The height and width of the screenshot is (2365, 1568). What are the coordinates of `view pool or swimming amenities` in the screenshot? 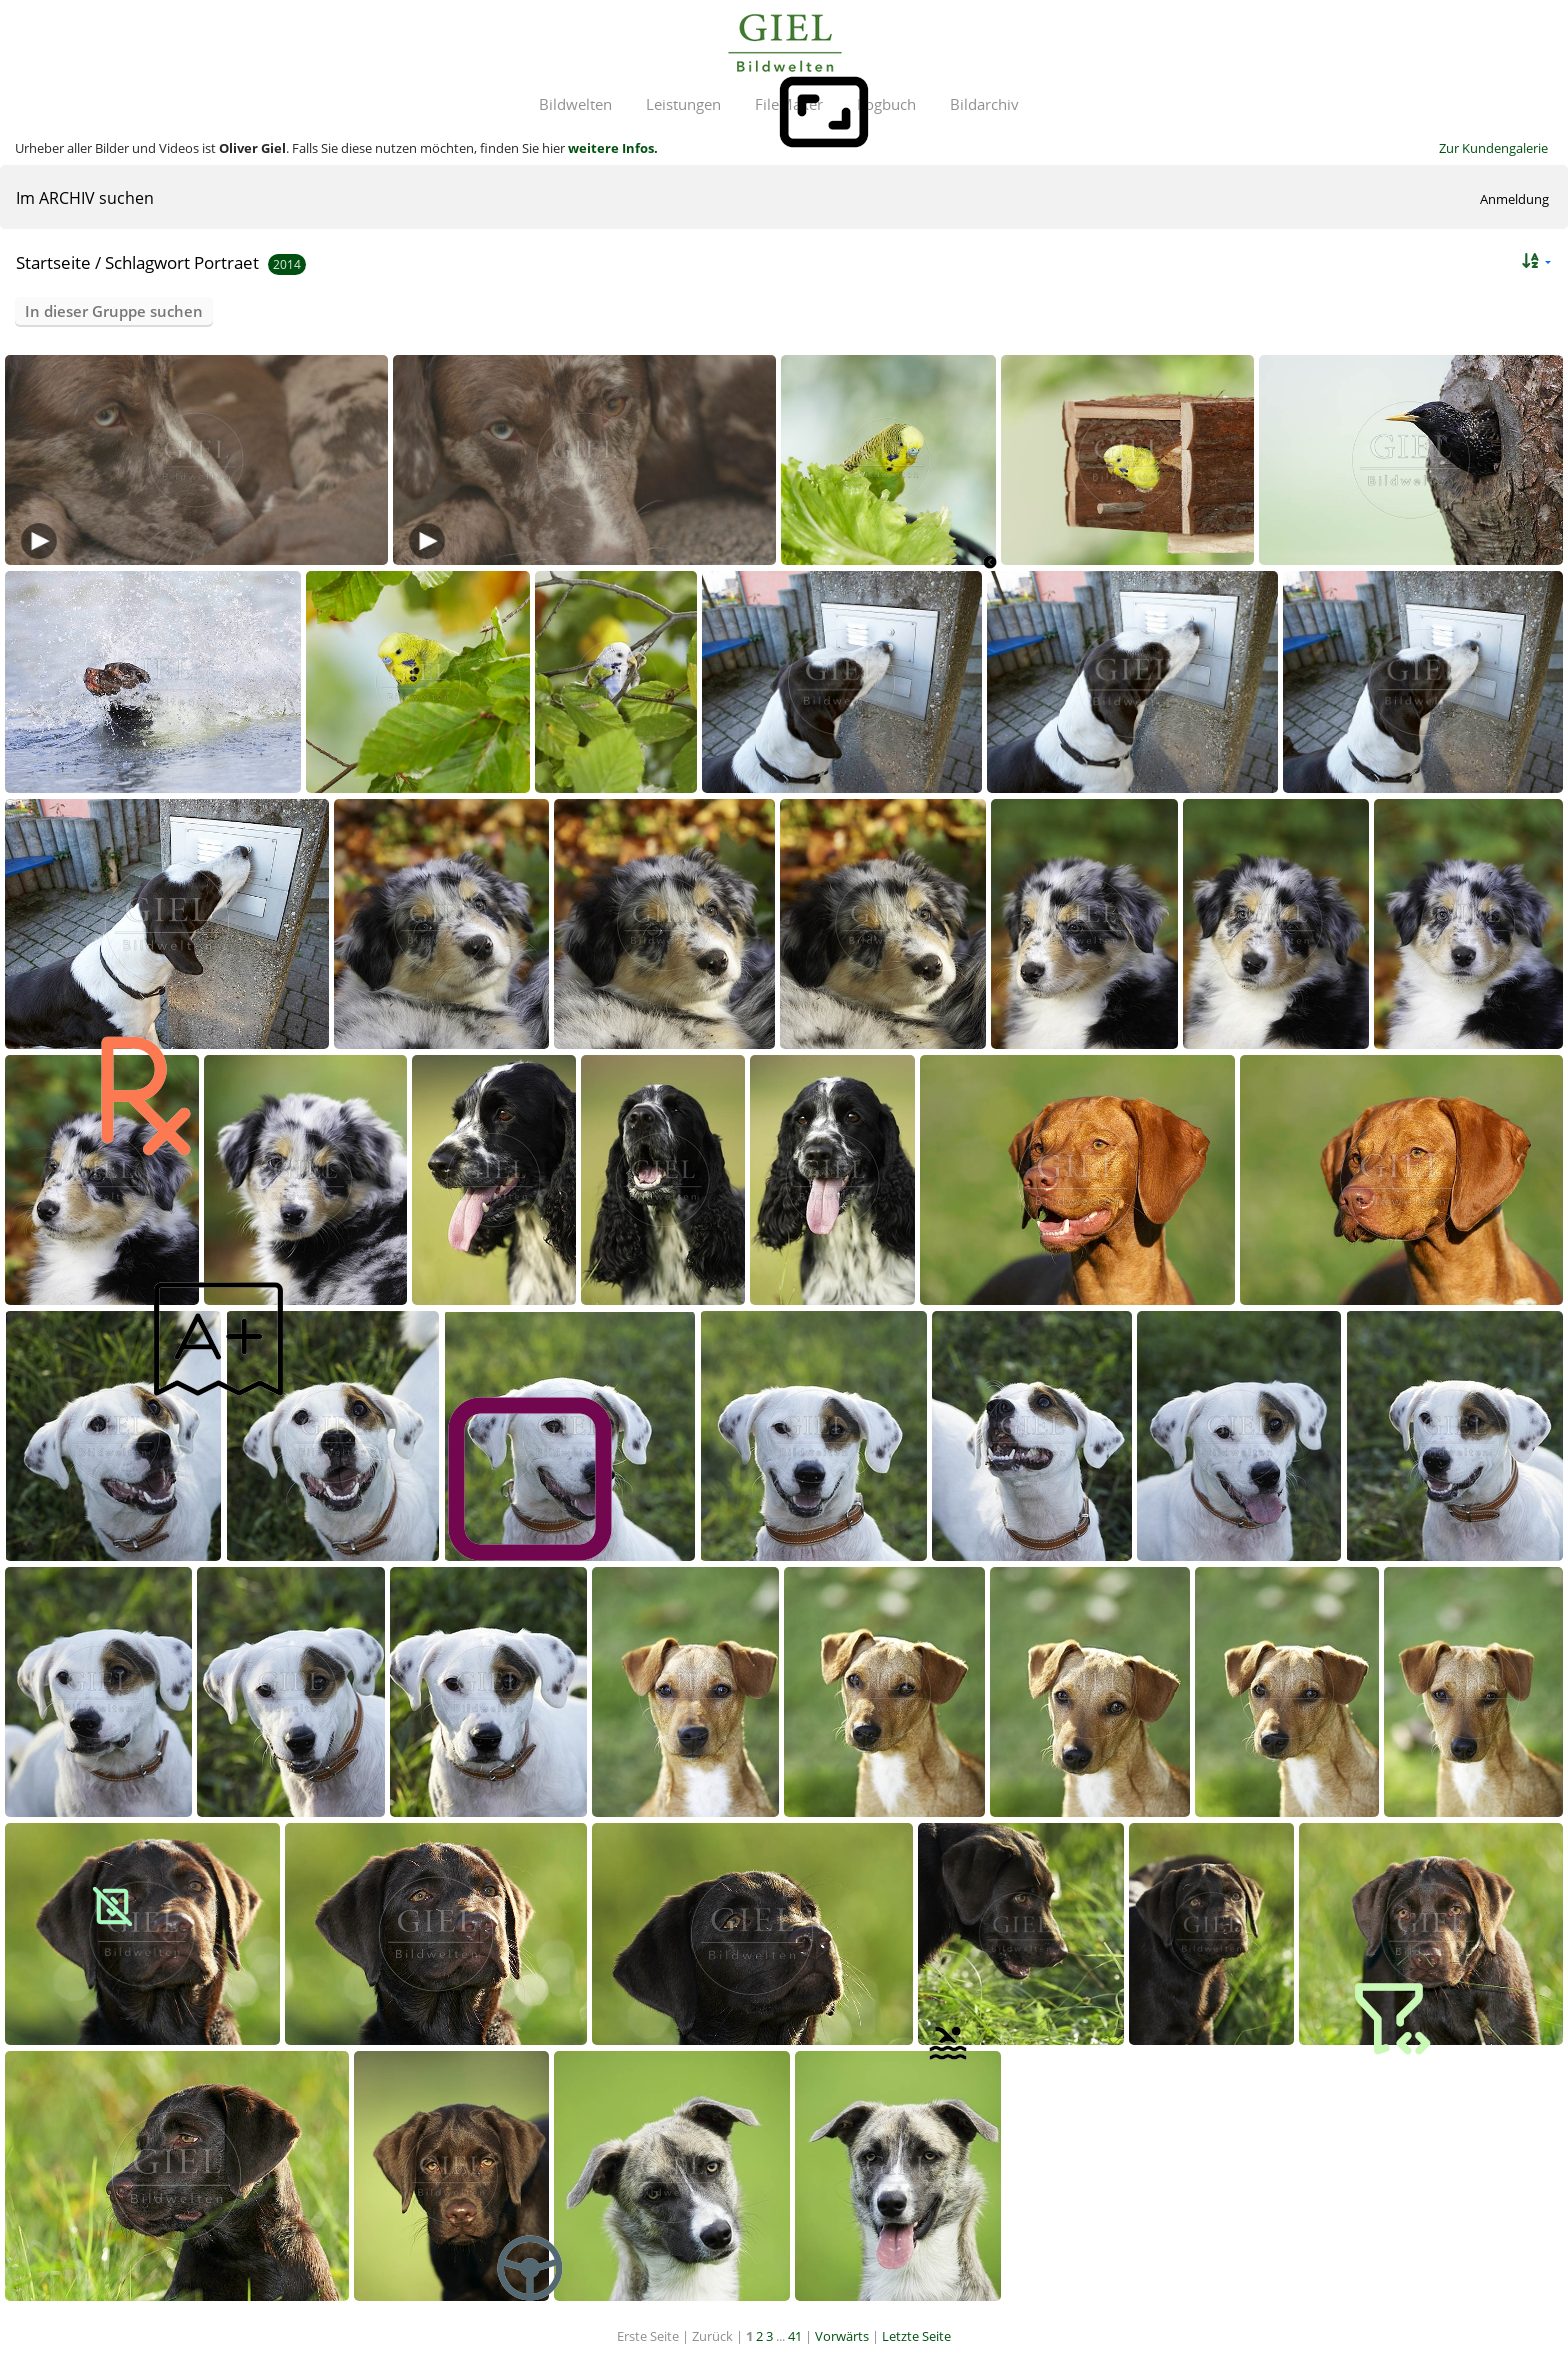 It's located at (948, 2043).